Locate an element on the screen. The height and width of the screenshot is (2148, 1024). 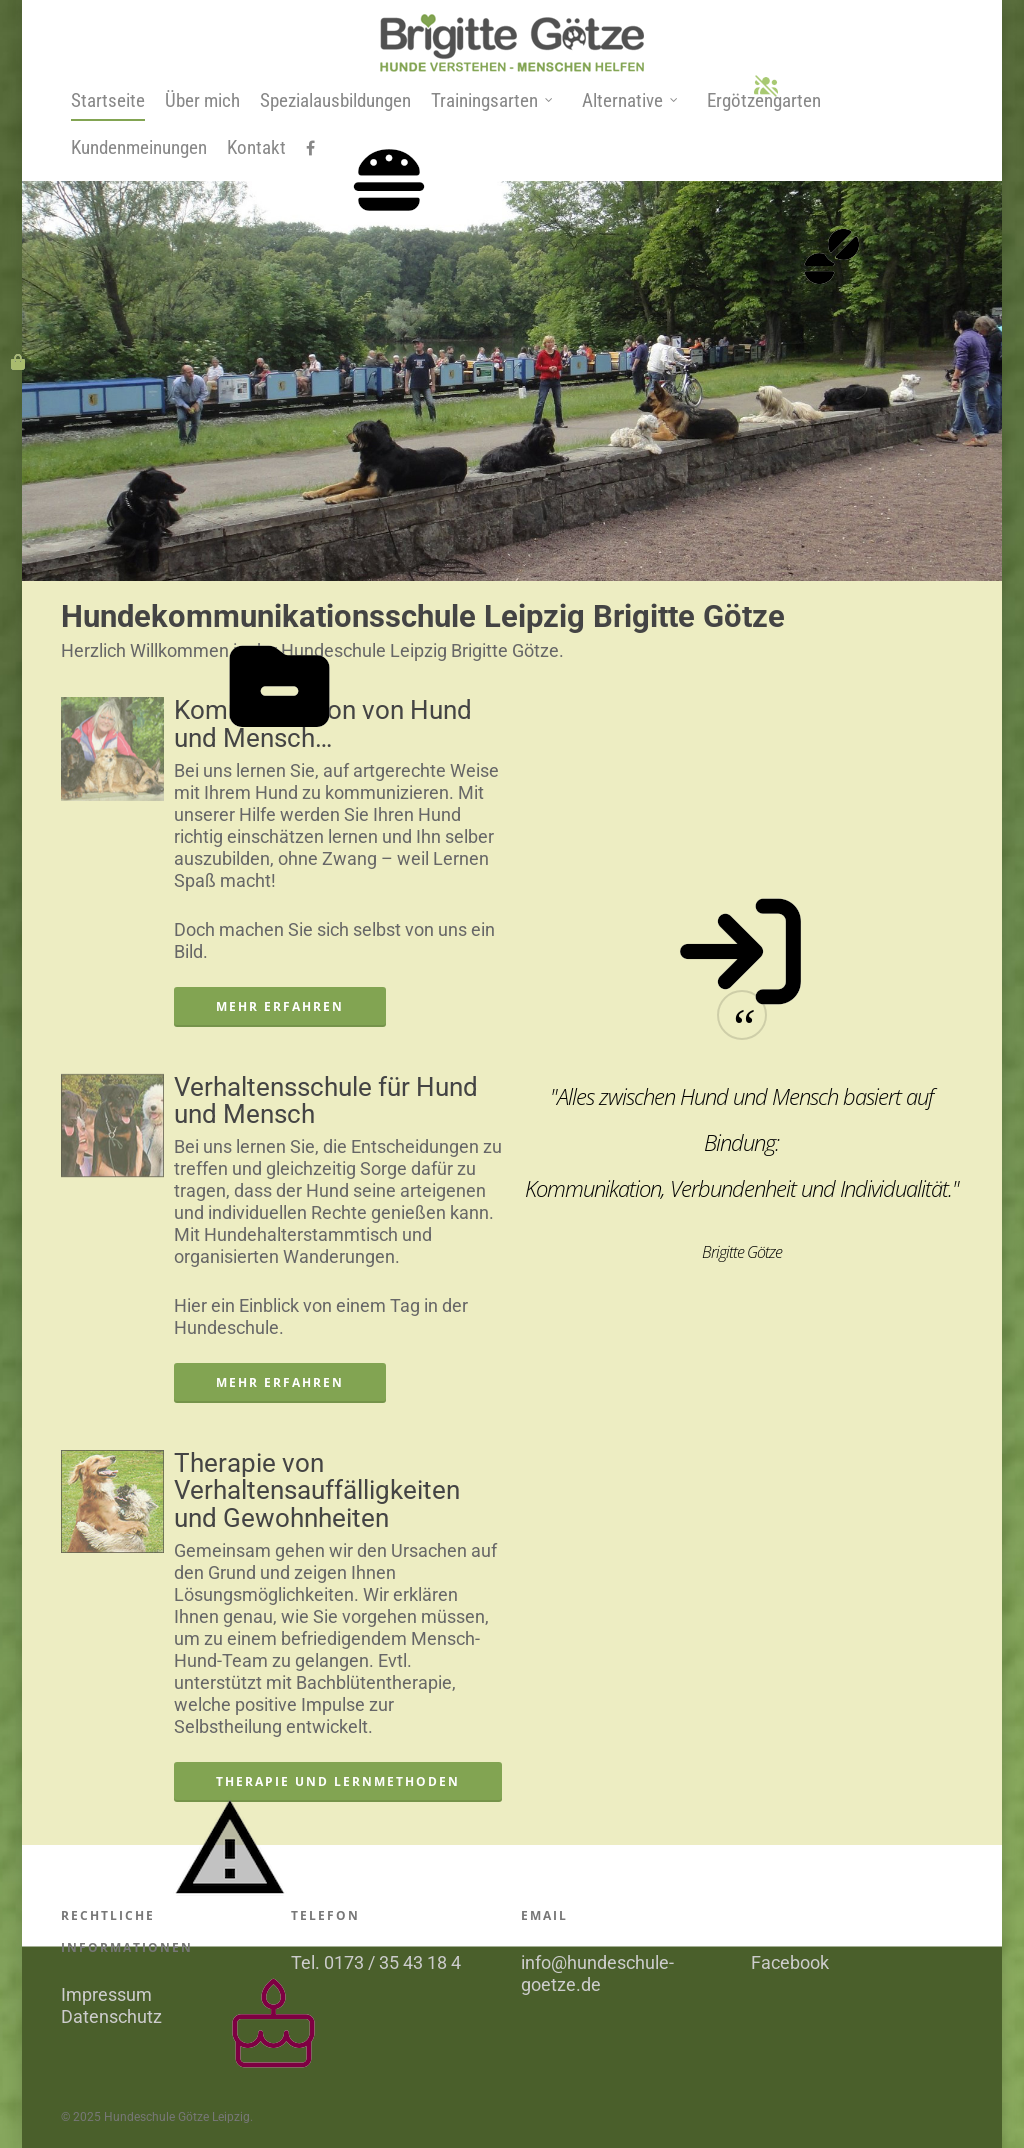
log in to your account is located at coordinates (740, 951).